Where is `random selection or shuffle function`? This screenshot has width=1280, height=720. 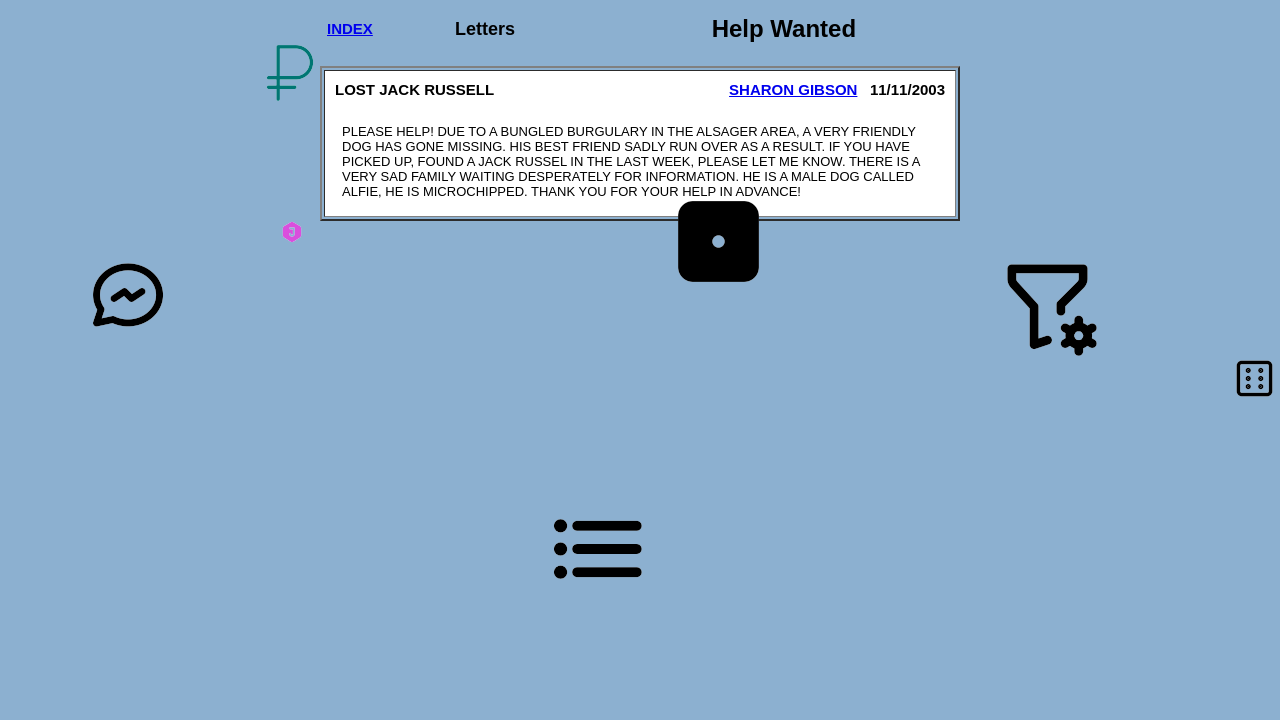
random selection or shuffle function is located at coordinates (1254, 378).